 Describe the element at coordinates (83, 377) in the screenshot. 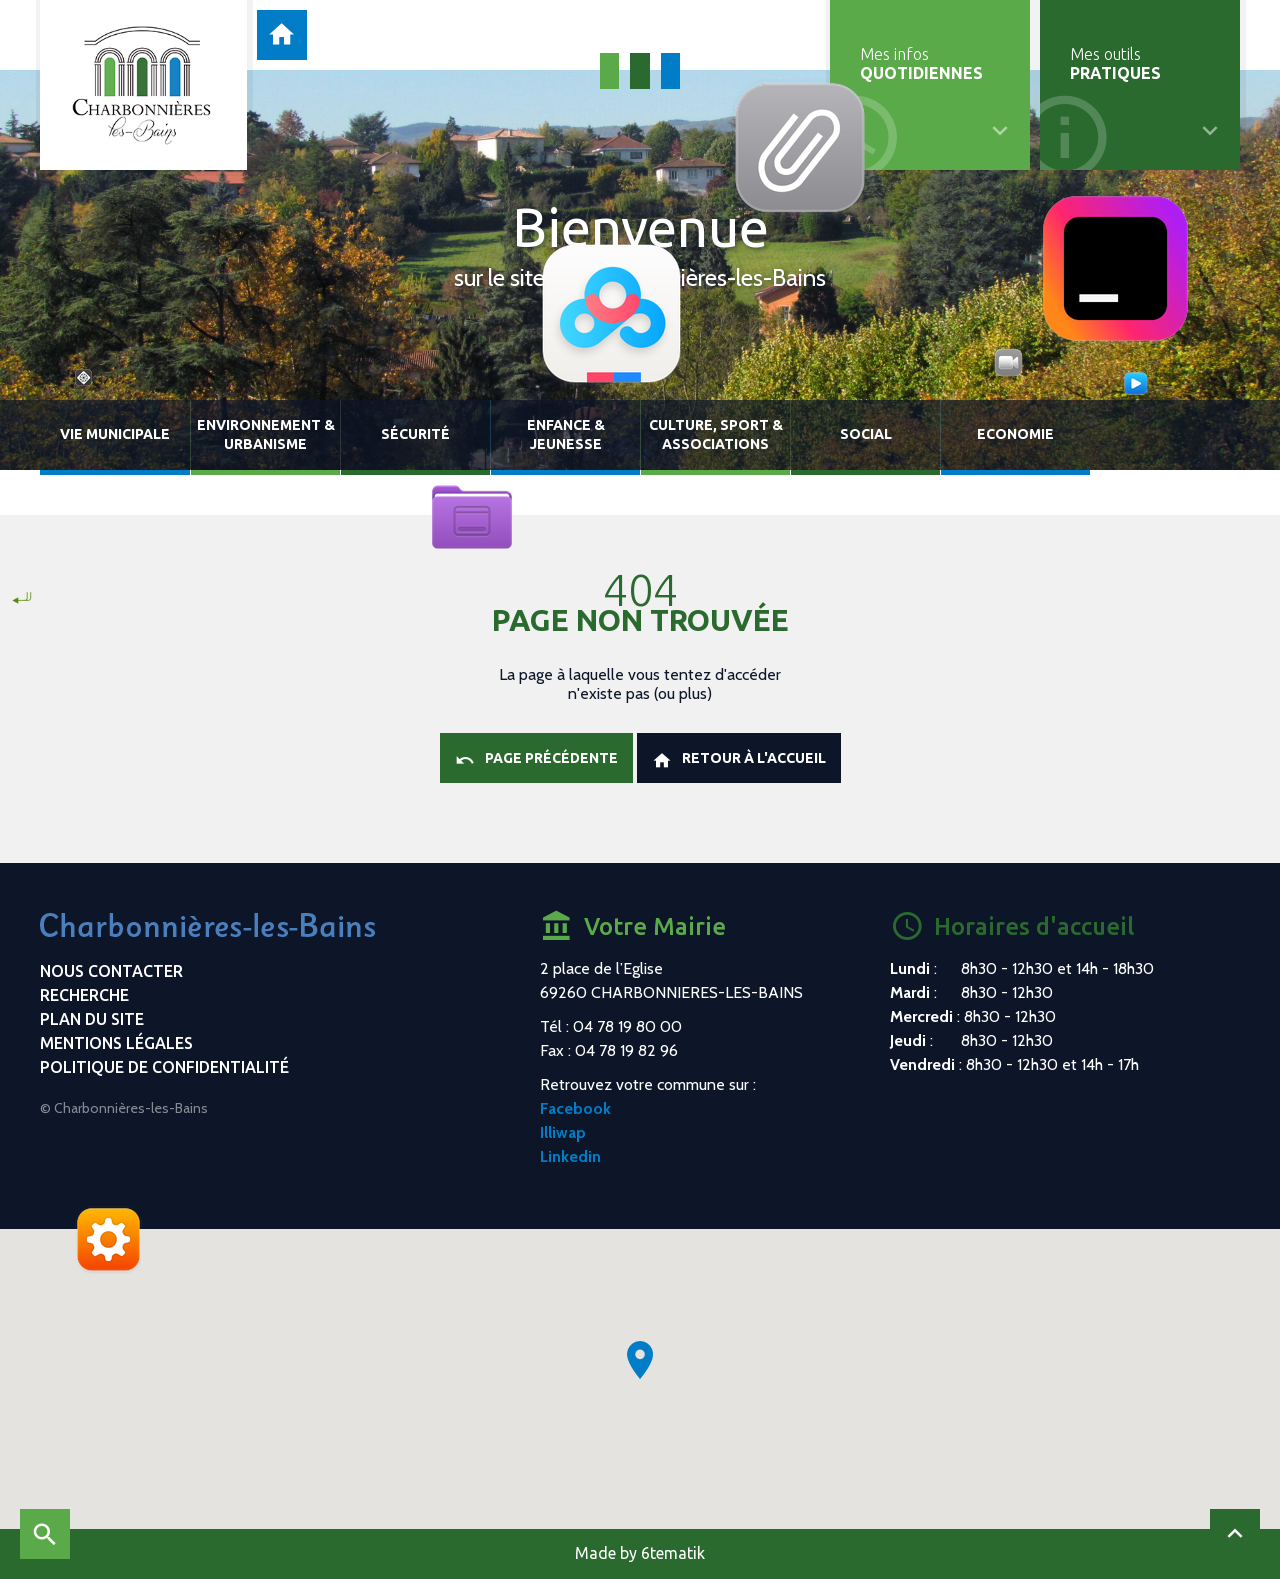

I see `open system engineering or hardware settings` at that location.